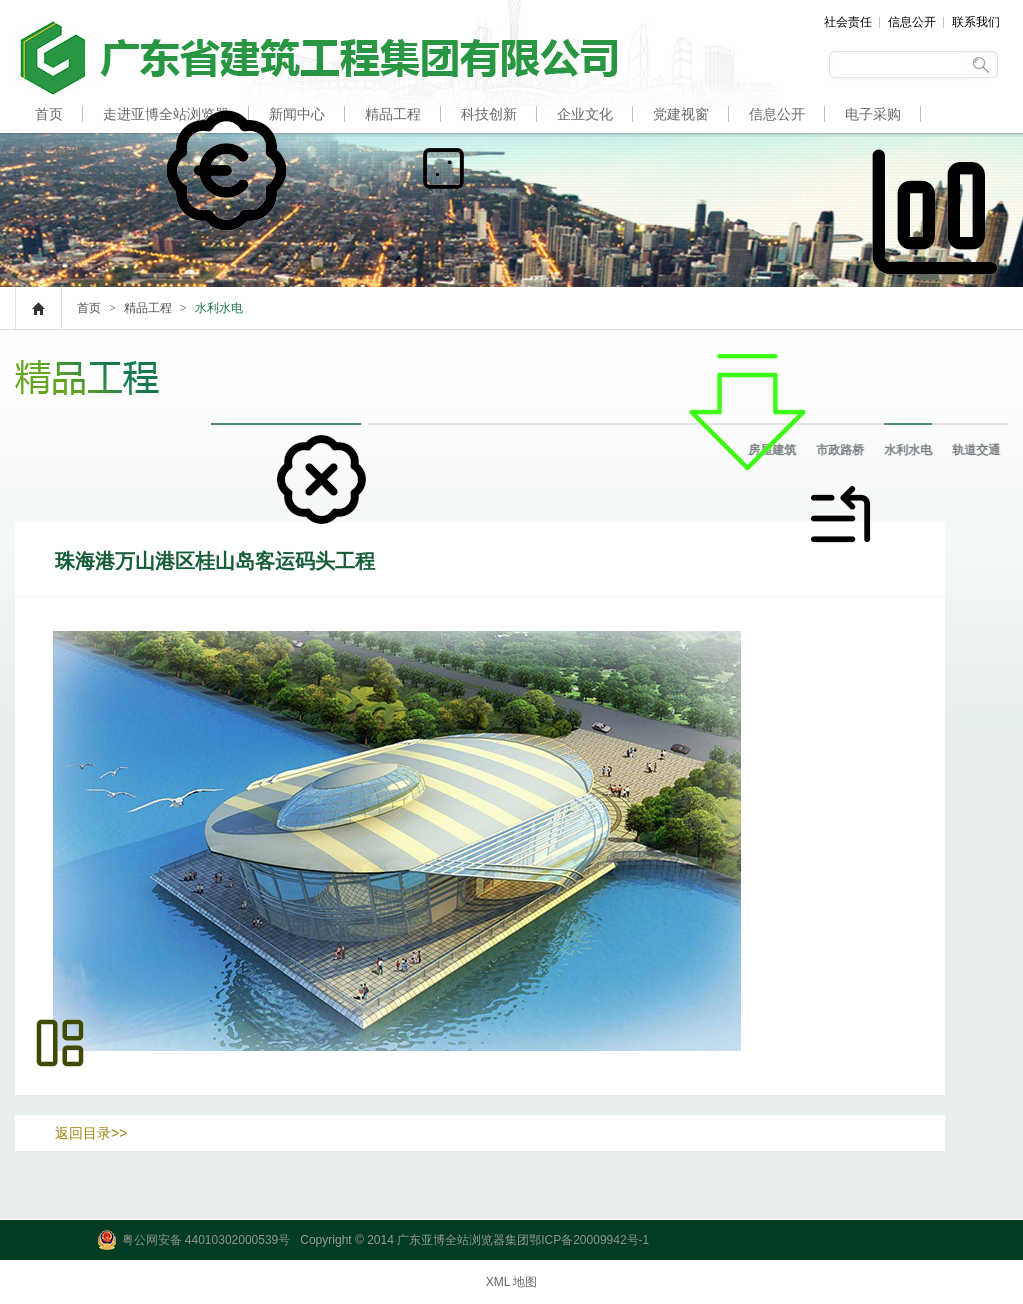 The width and height of the screenshot is (1023, 1304). What do you see at coordinates (747, 407) in the screenshot?
I see `download file or content` at bounding box center [747, 407].